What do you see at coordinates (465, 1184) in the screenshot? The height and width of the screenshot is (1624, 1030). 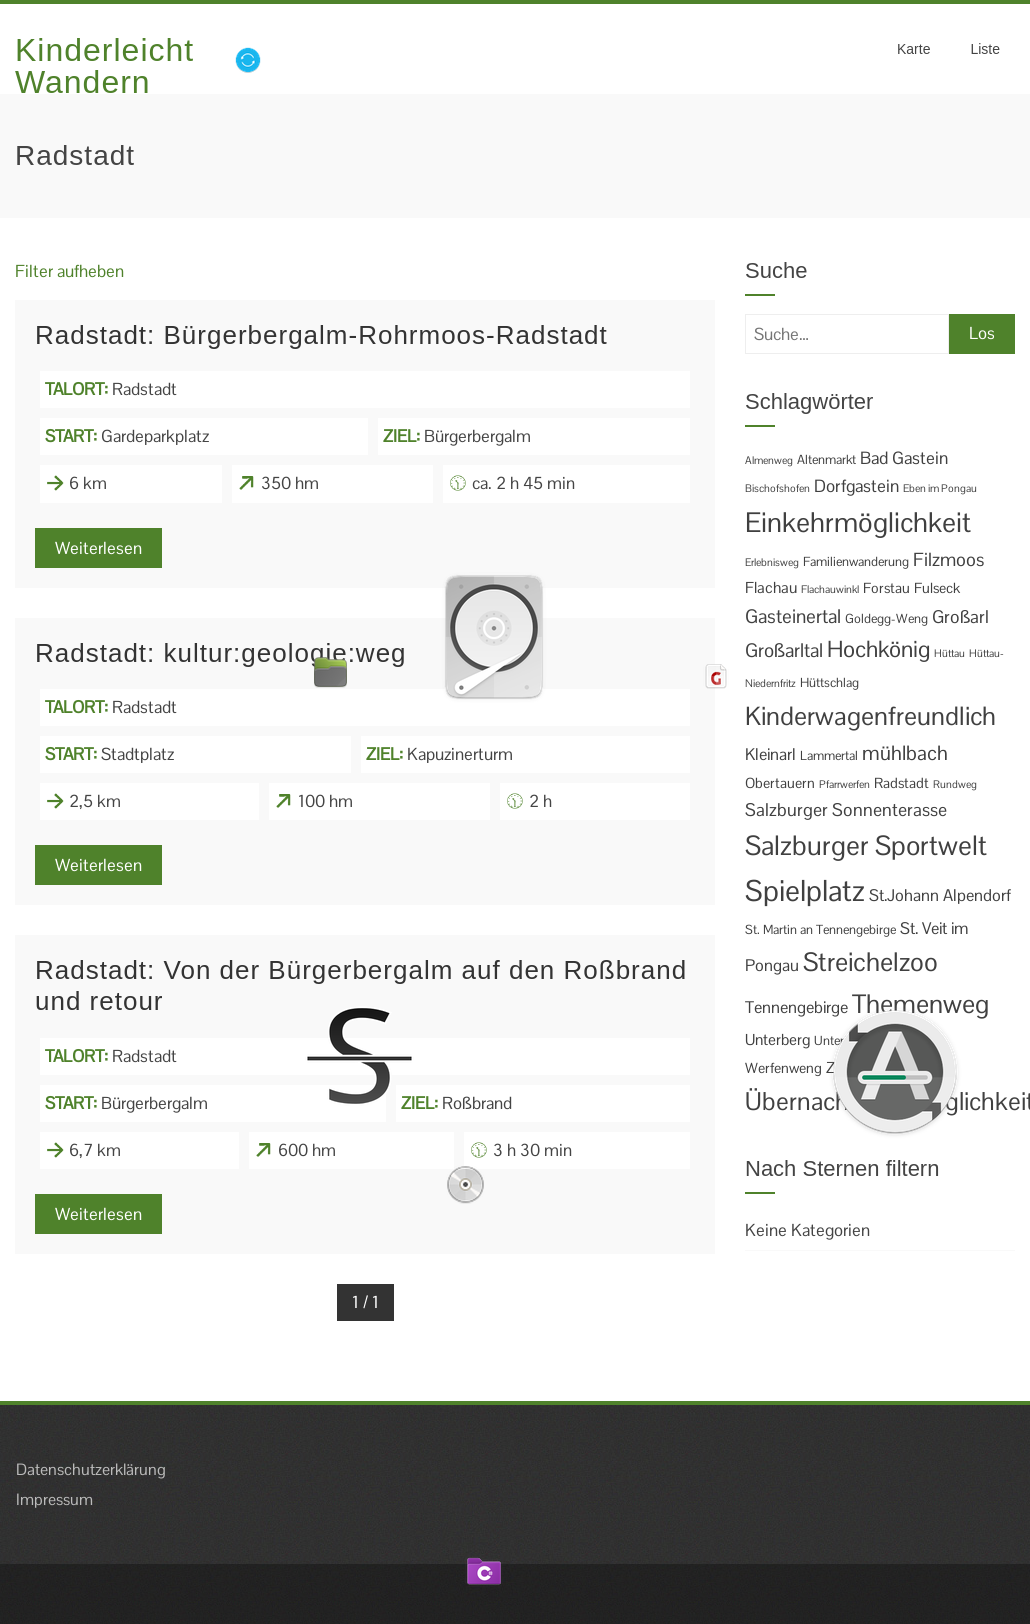 I see `access CD/DVD drive contents` at bounding box center [465, 1184].